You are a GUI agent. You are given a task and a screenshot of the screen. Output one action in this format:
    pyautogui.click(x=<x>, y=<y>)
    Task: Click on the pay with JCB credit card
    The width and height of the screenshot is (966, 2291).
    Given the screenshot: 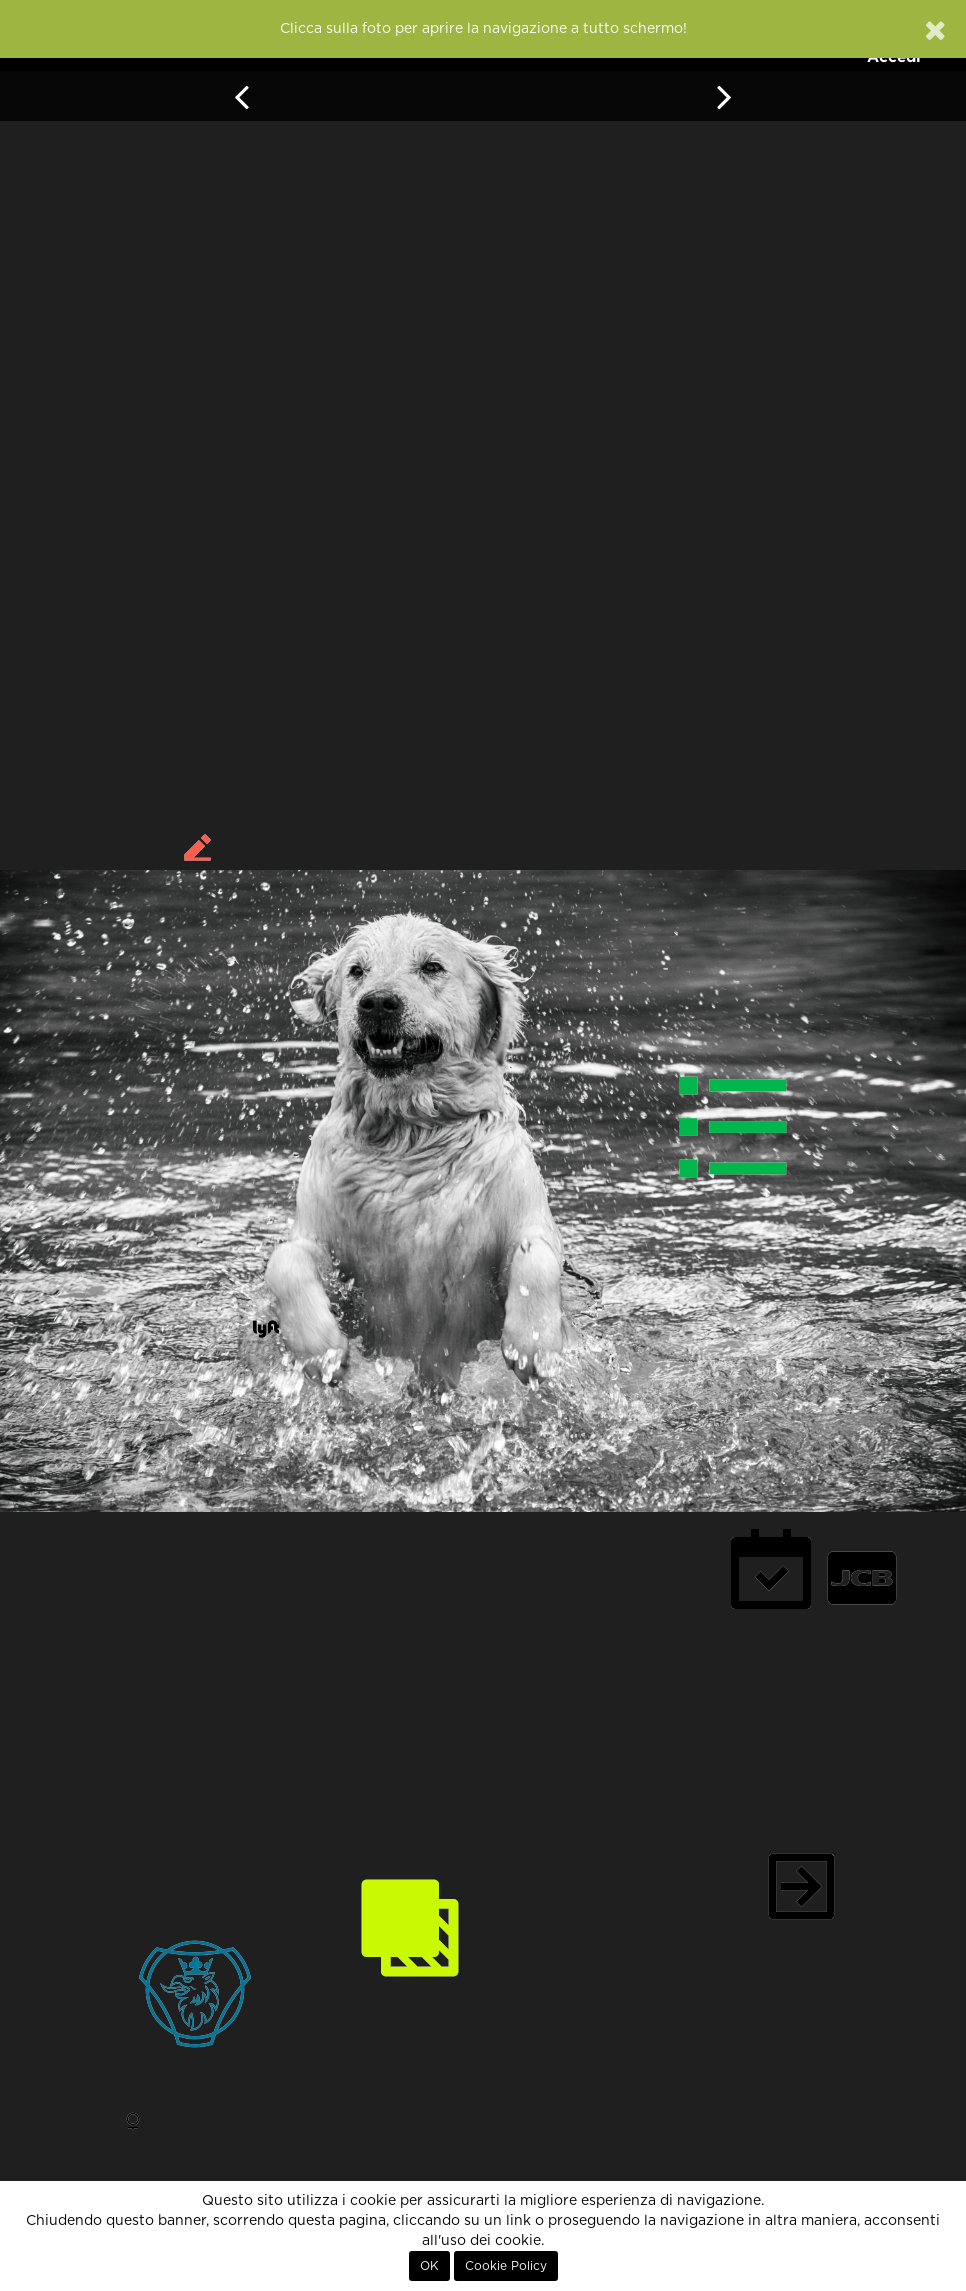 What is the action you would take?
    pyautogui.click(x=862, y=1578)
    